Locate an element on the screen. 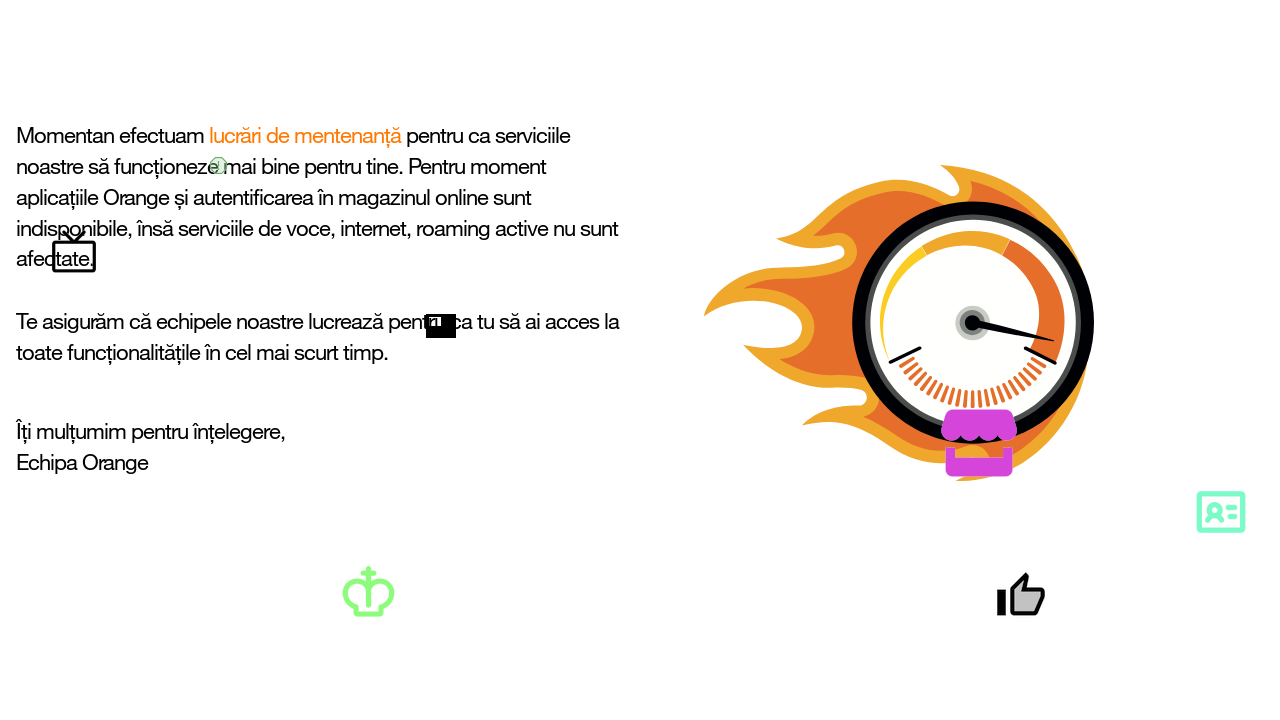  view your profile or account information is located at coordinates (1221, 512).